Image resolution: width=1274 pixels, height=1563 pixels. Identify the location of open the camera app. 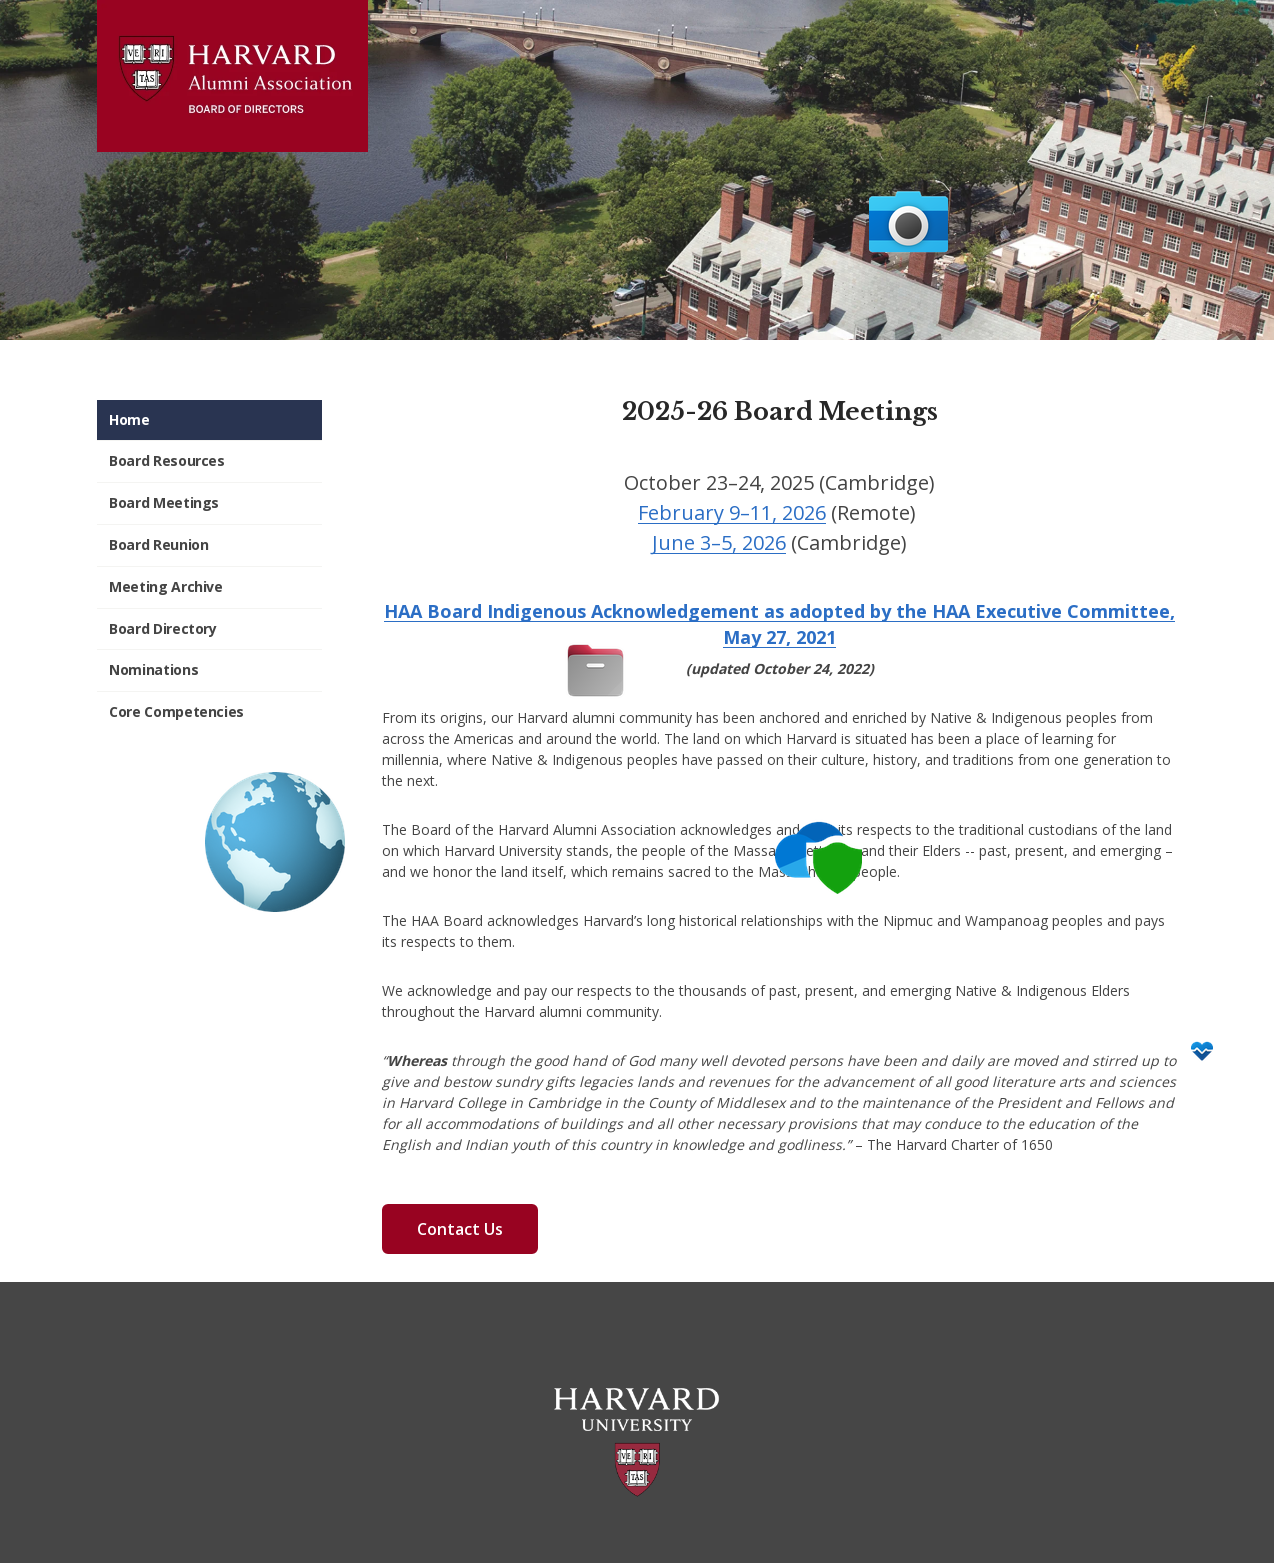
(908, 222).